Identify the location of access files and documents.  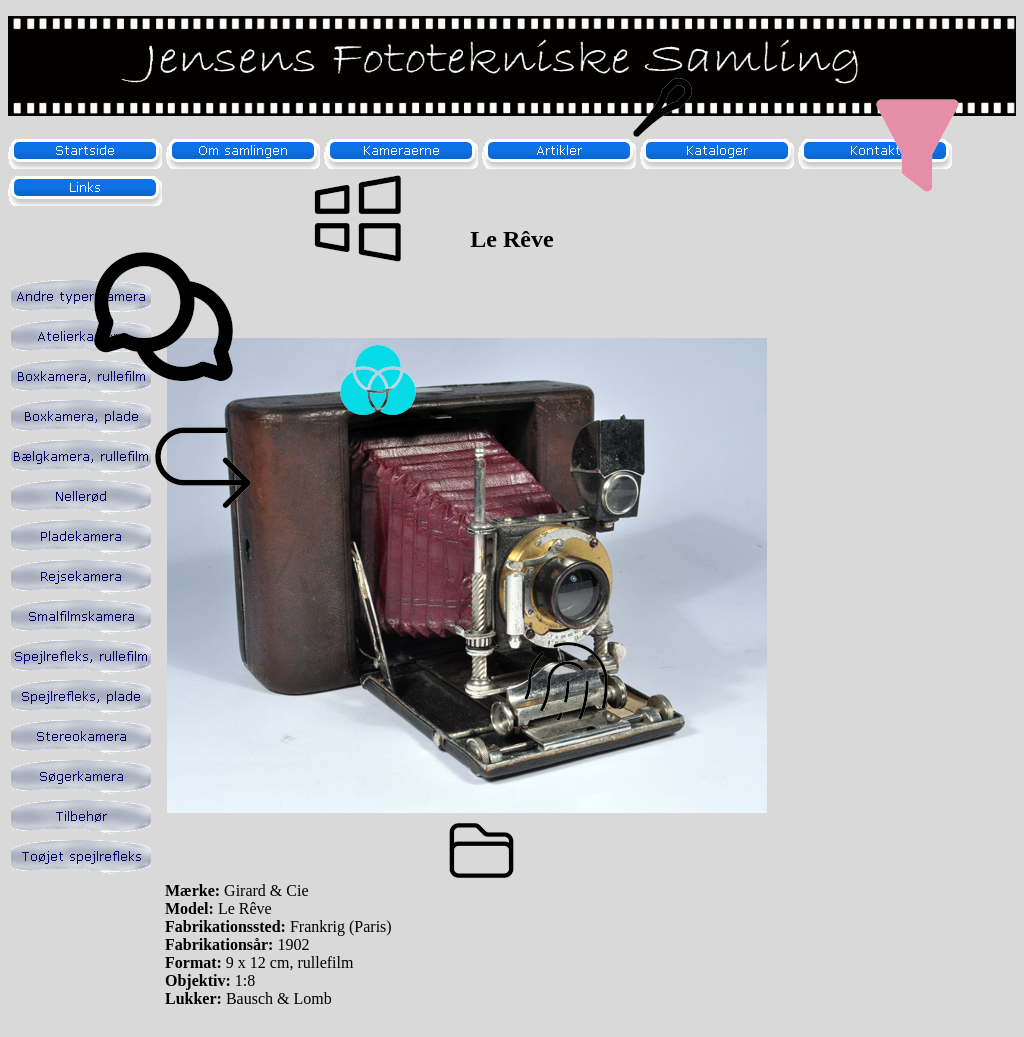
(481, 850).